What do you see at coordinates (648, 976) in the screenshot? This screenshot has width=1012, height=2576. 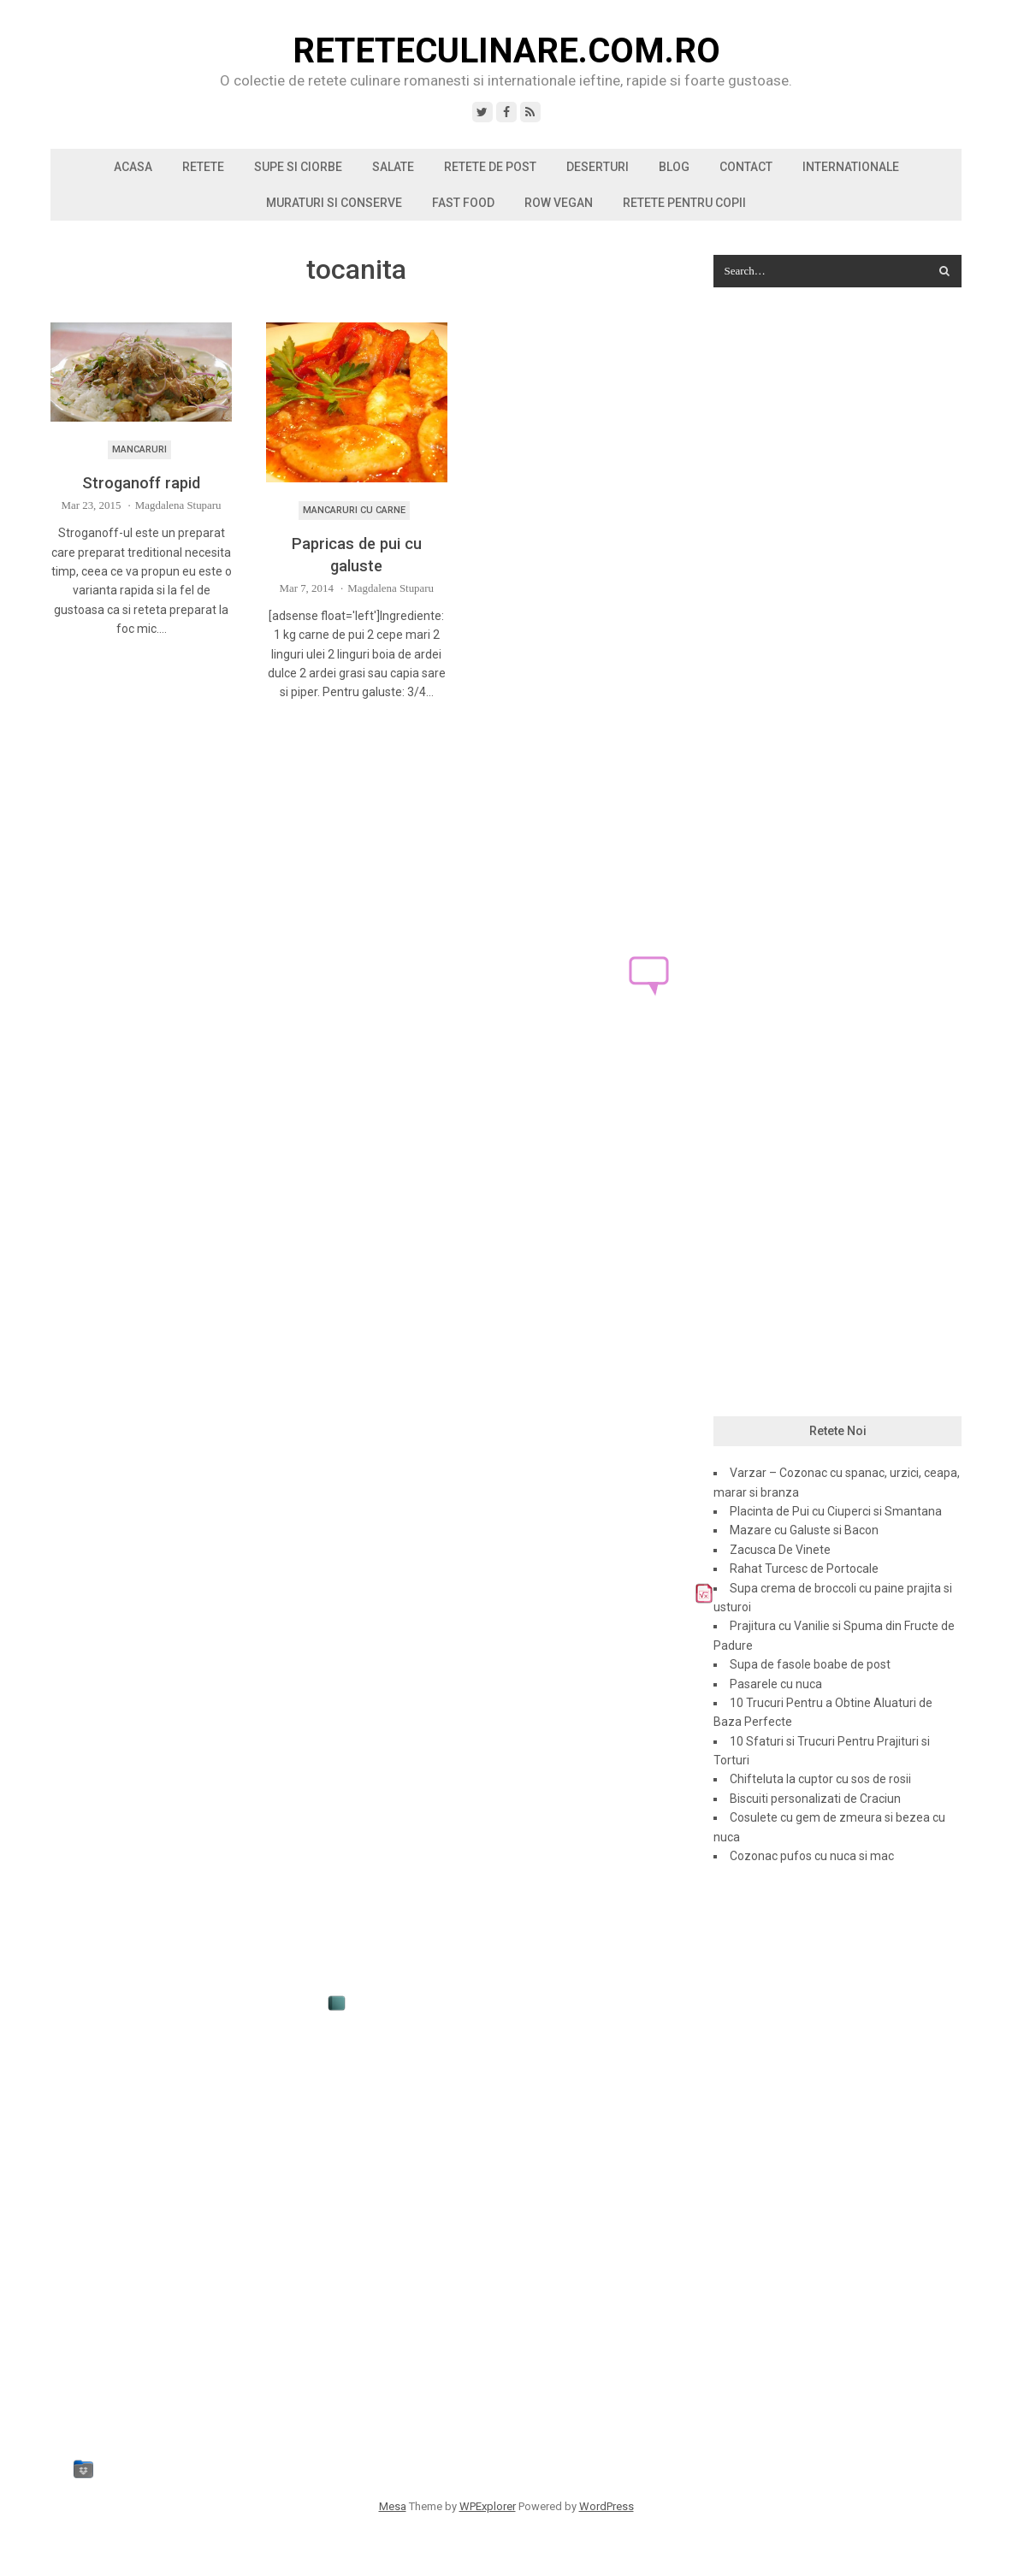 I see `keyboard input language indicator` at bounding box center [648, 976].